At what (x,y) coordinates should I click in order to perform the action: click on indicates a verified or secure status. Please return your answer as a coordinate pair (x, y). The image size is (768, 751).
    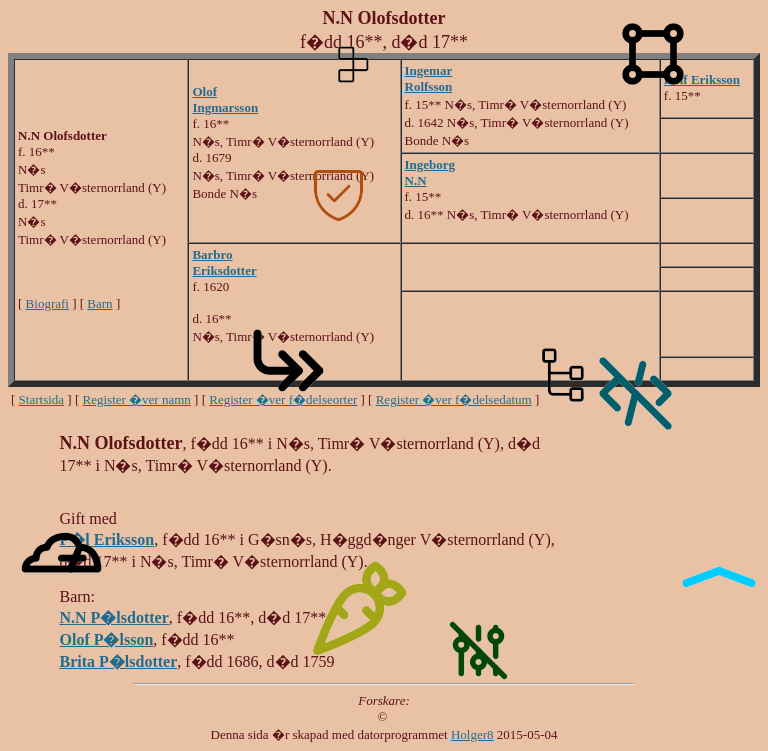
    Looking at the image, I should click on (338, 192).